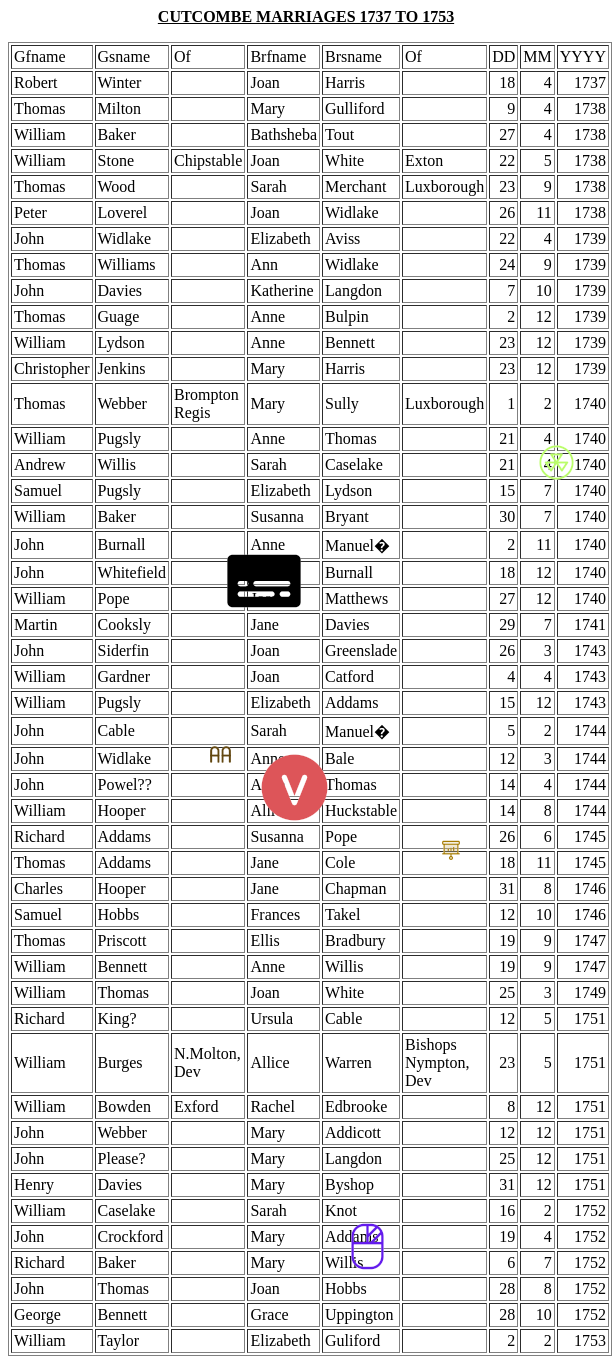 This screenshot has height=1372, width=612. Describe the element at coordinates (451, 849) in the screenshot. I see `view presentation with chart data` at that location.